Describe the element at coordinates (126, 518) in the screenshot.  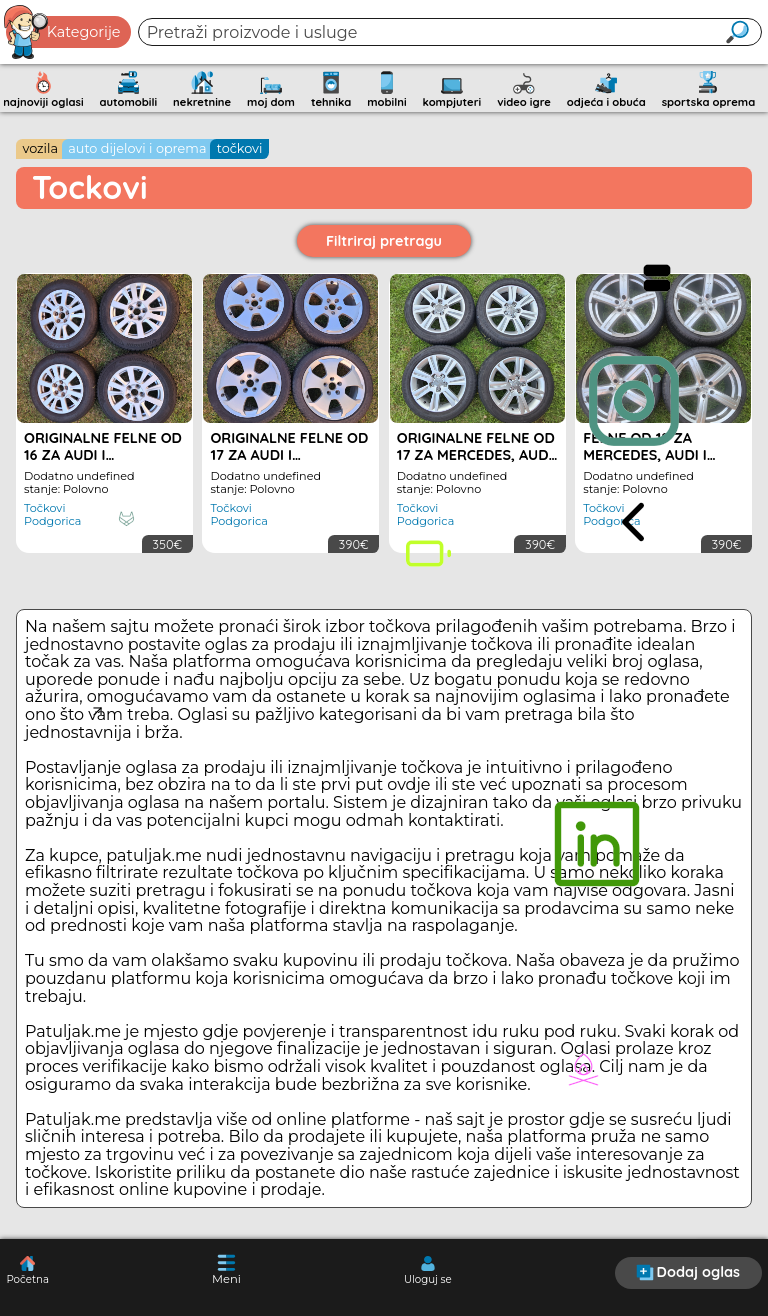
I see `open GitLab repository` at that location.